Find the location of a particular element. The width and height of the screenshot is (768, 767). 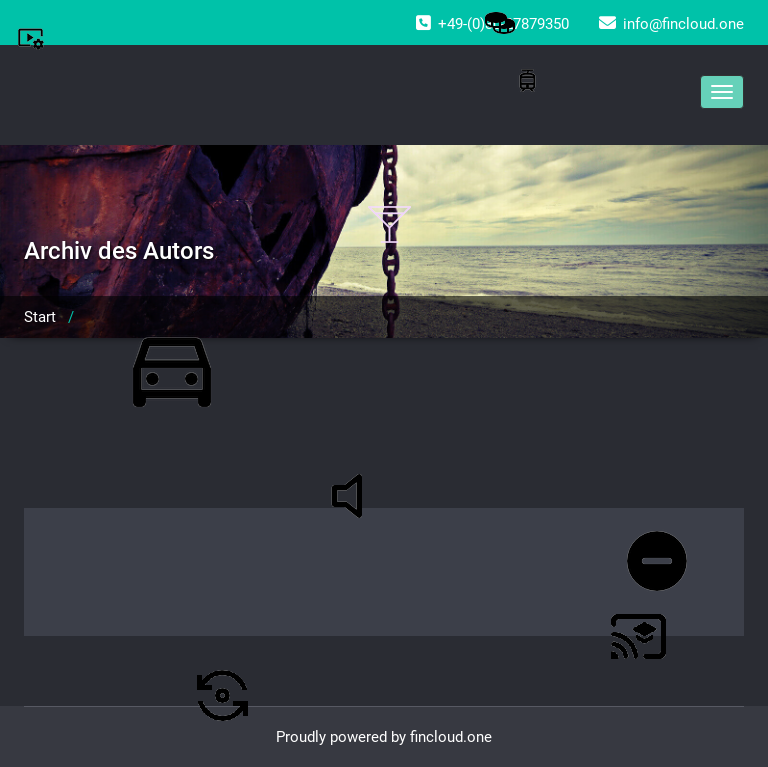

cast or share educational content to a display is located at coordinates (638, 636).